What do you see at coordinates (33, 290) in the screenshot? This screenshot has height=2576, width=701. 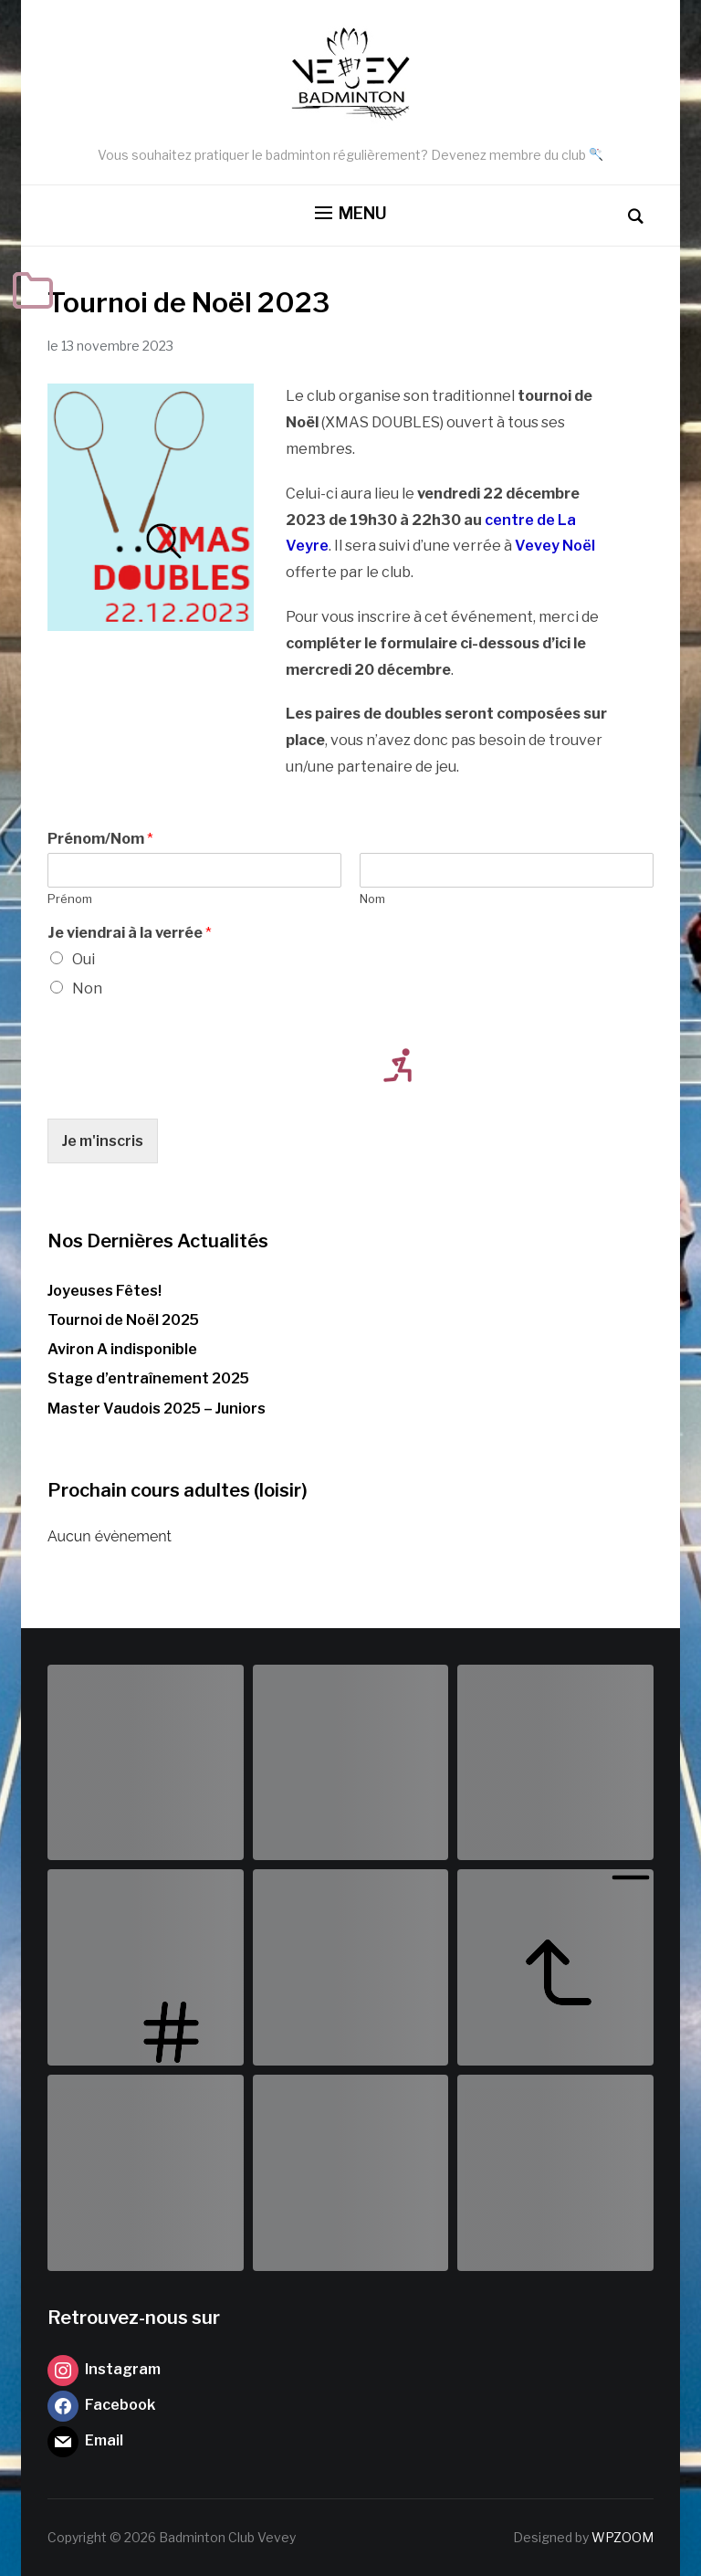 I see `open folder to view files` at bounding box center [33, 290].